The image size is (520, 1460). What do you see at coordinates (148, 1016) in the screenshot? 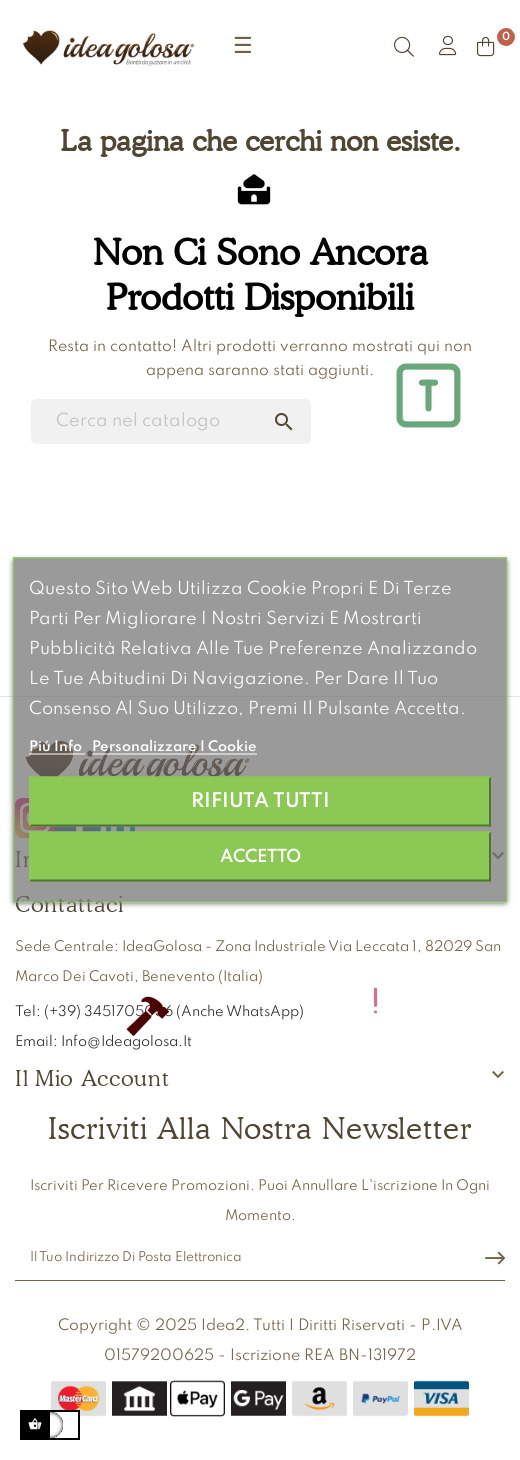
I see `access tools or settings` at bounding box center [148, 1016].